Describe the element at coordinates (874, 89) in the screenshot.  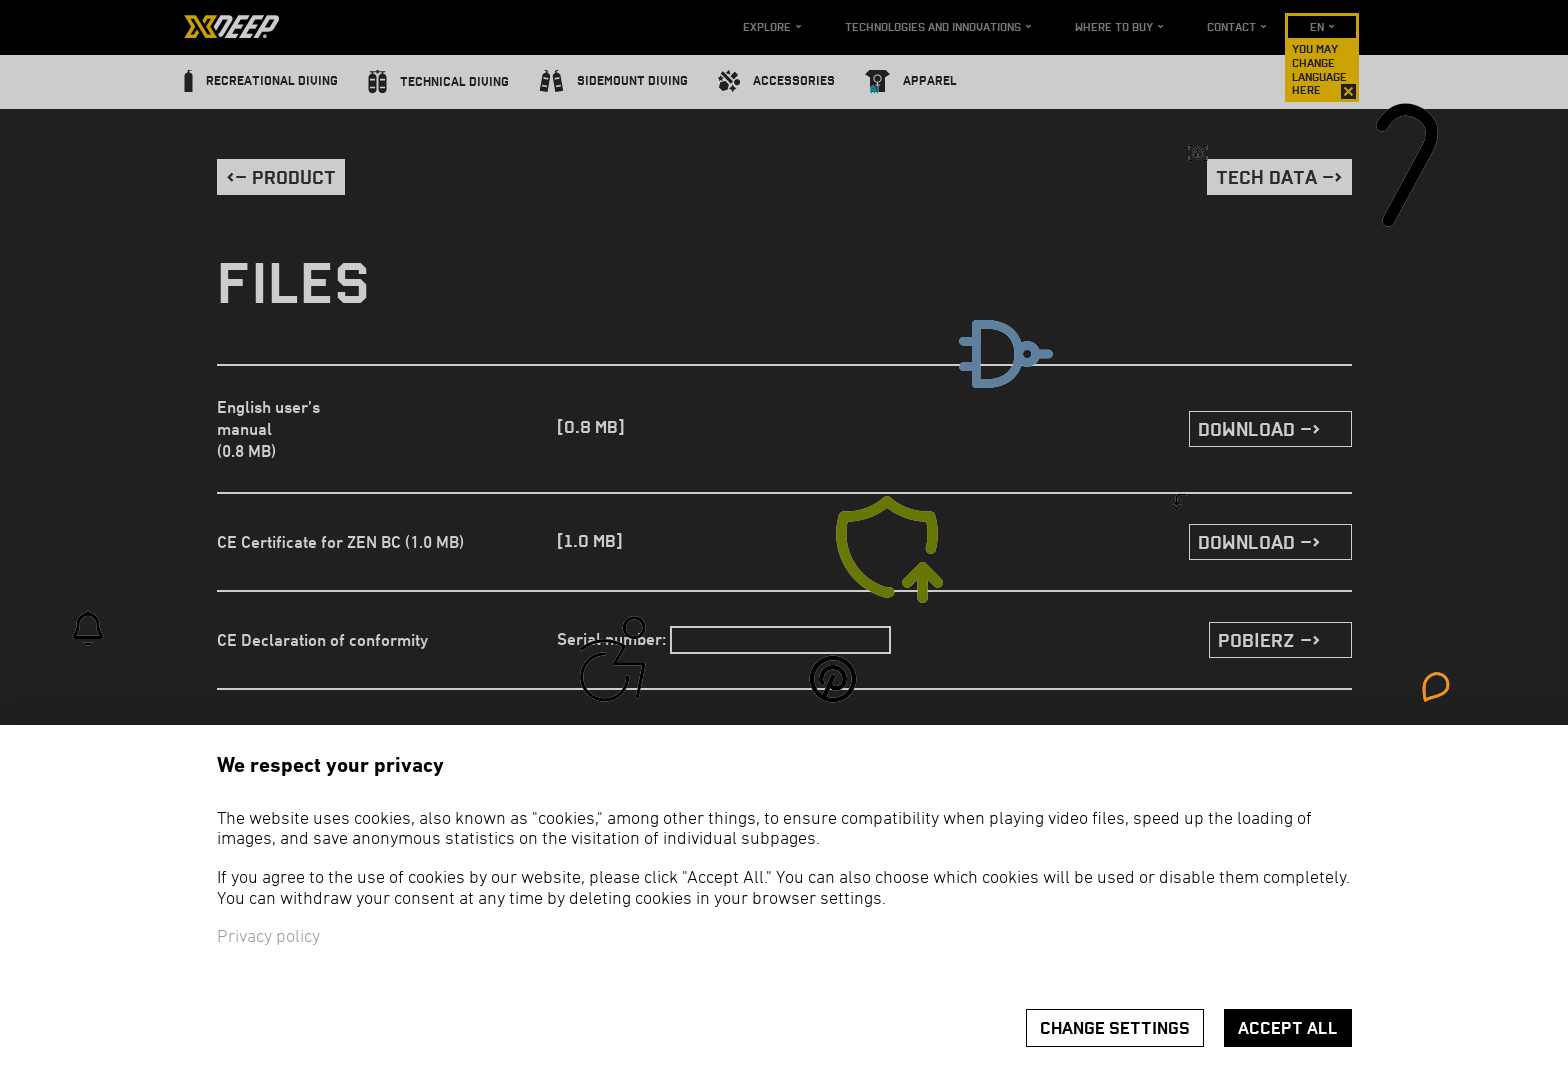
I see `access AI-powered features` at that location.